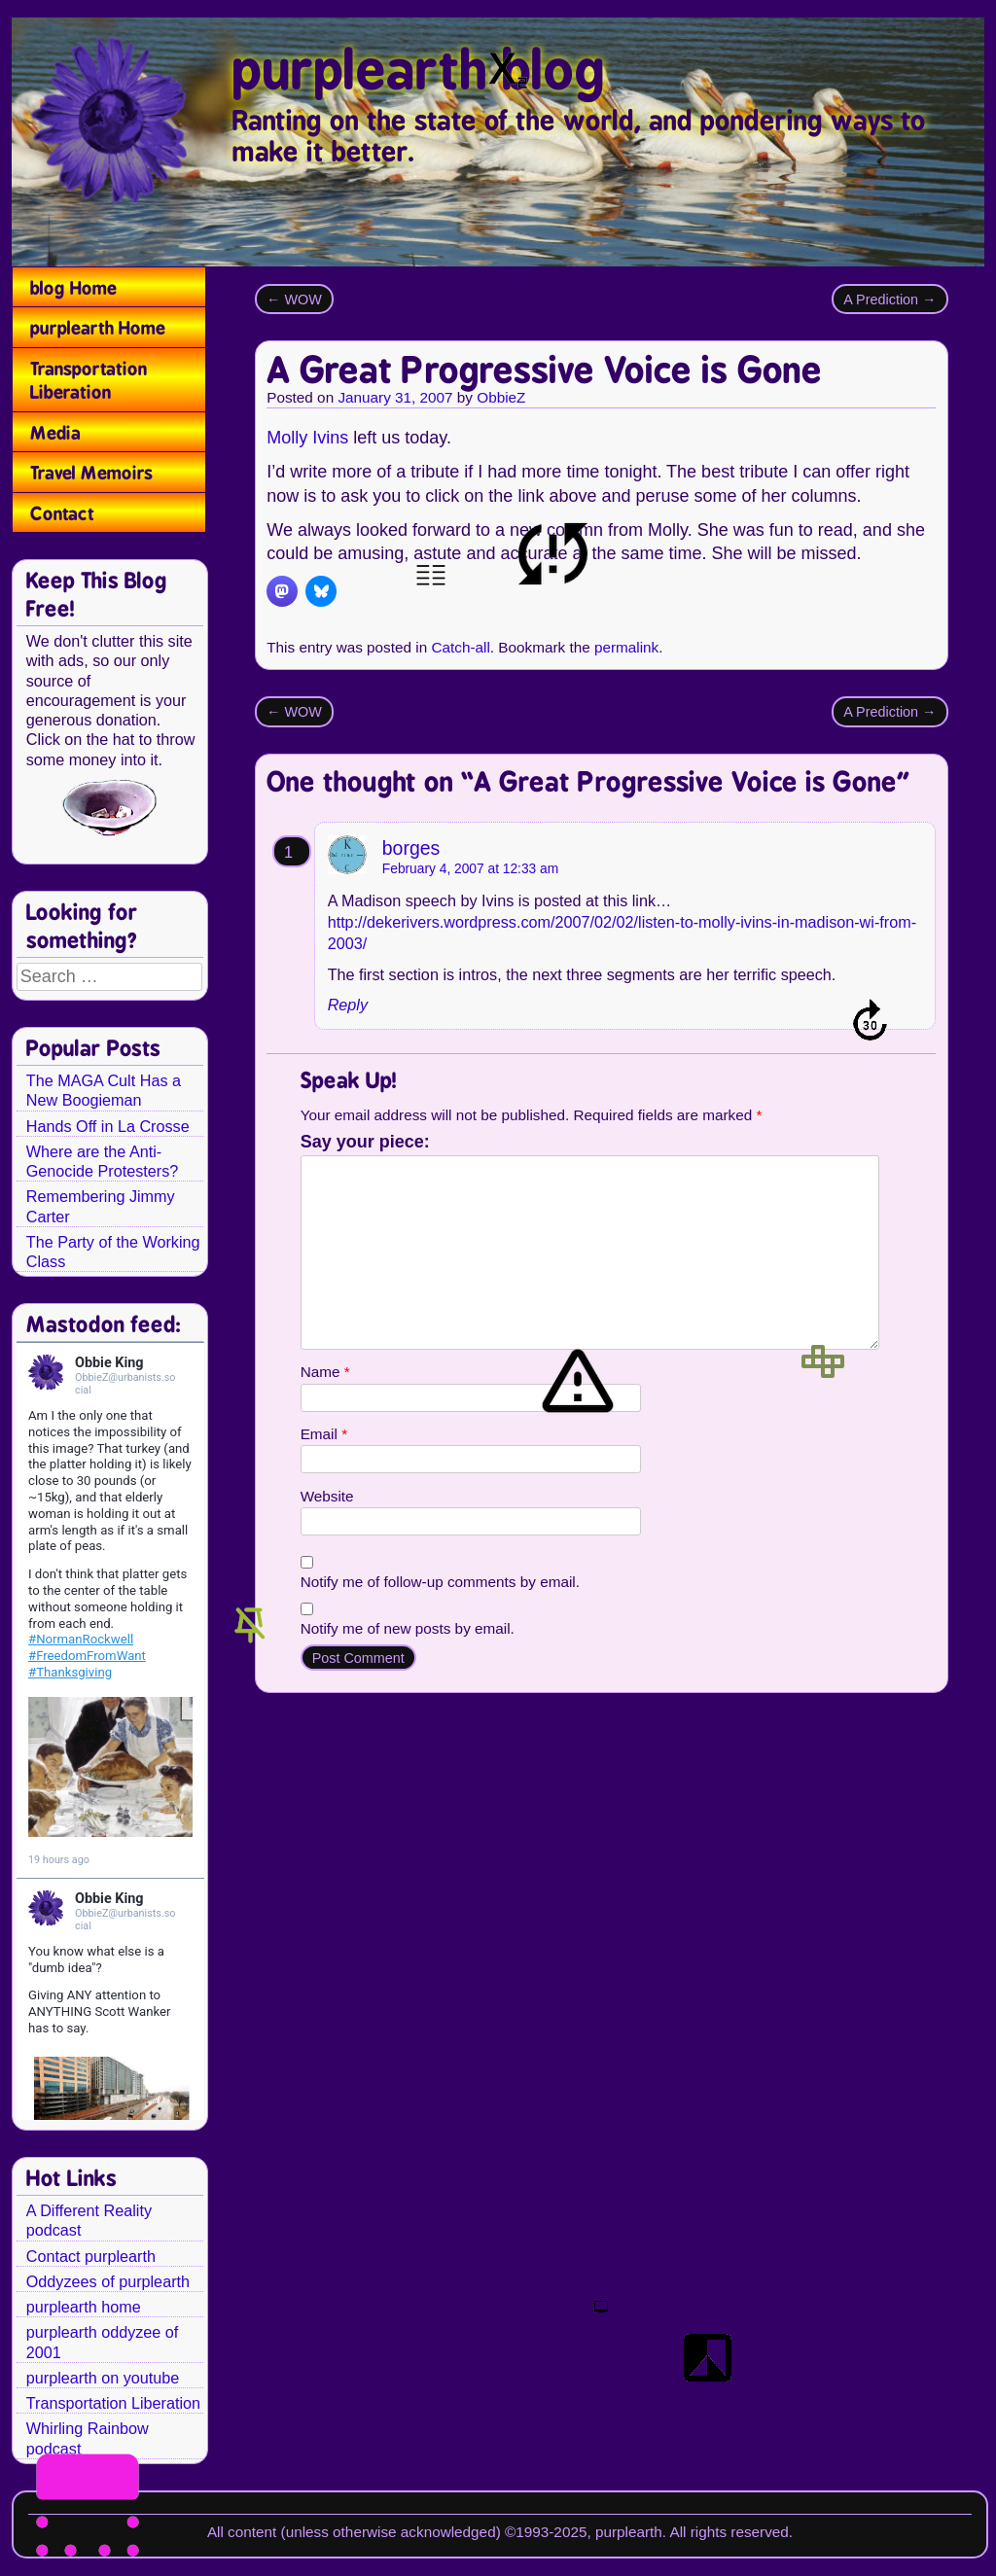 Image resolution: width=996 pixels, height=2576 pixels. What do you see at coordinates (578, 1379) in the screenshot?
I see `indicates a warning or caution state` at bounding box center [578, 1379].